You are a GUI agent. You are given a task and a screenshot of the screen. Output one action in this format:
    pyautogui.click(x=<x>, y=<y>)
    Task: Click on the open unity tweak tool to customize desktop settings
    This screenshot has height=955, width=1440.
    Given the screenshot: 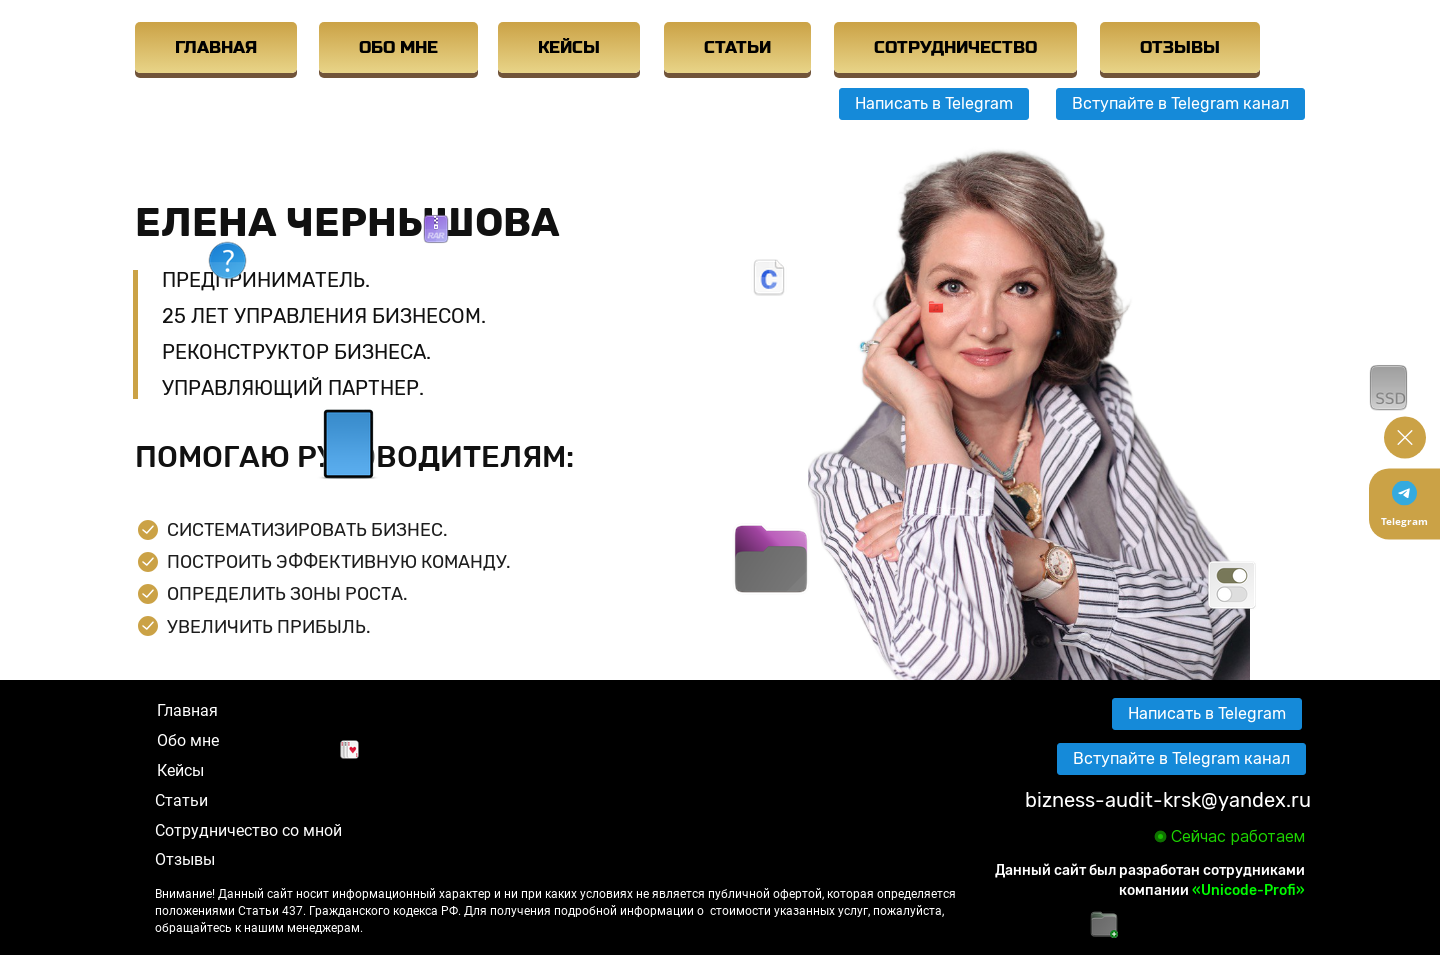 What is the action you would take?
    pyautogui.click(x=1232, y=585)
    